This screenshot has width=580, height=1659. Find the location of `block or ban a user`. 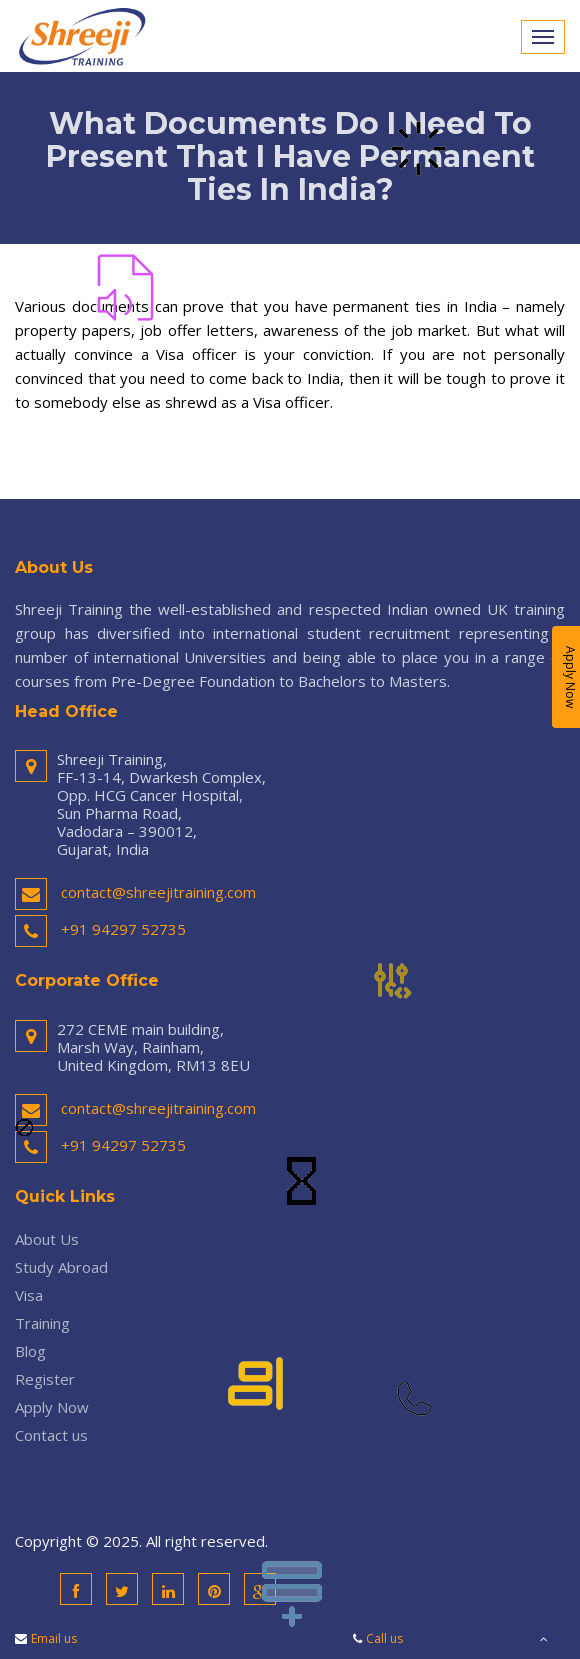

block or ban a user is located at coordinates (24, 1127).